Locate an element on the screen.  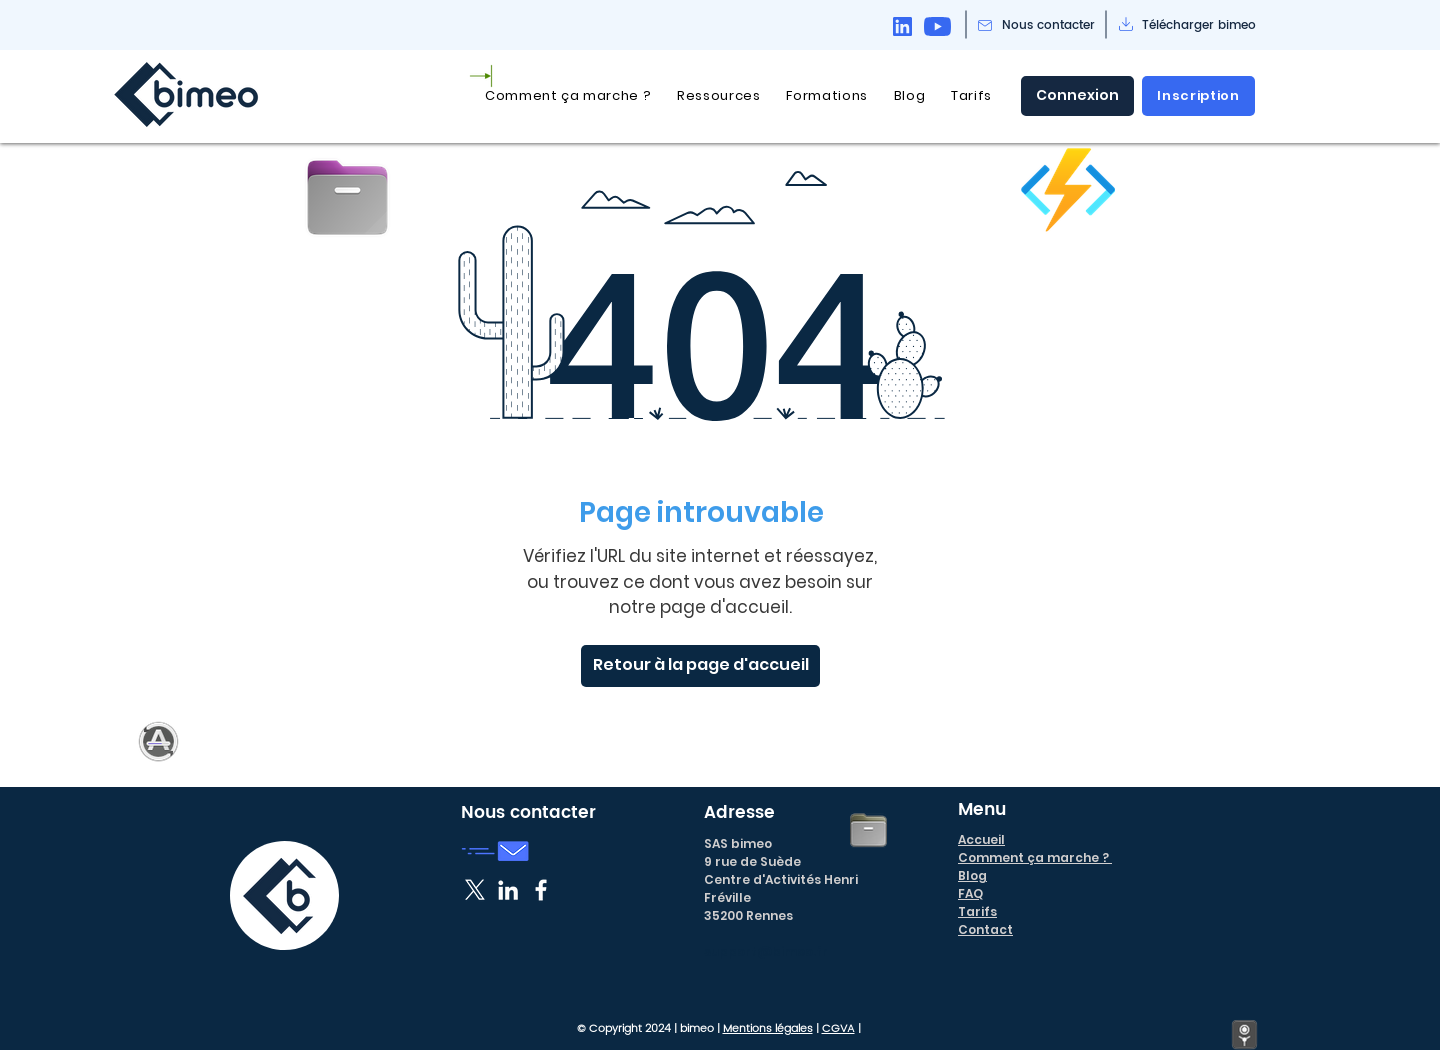
open the backups application is located at coordinates (1244, 1034).